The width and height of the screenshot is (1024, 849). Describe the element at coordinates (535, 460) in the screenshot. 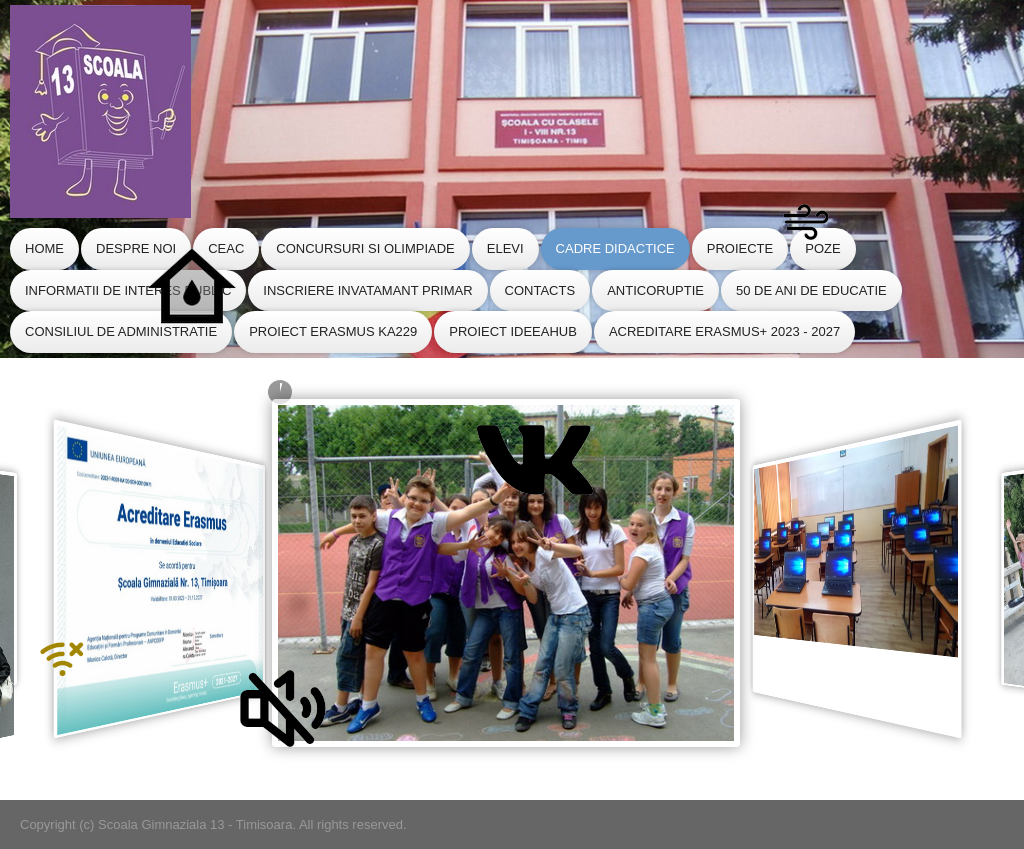

I see `open VK social network` at that location.